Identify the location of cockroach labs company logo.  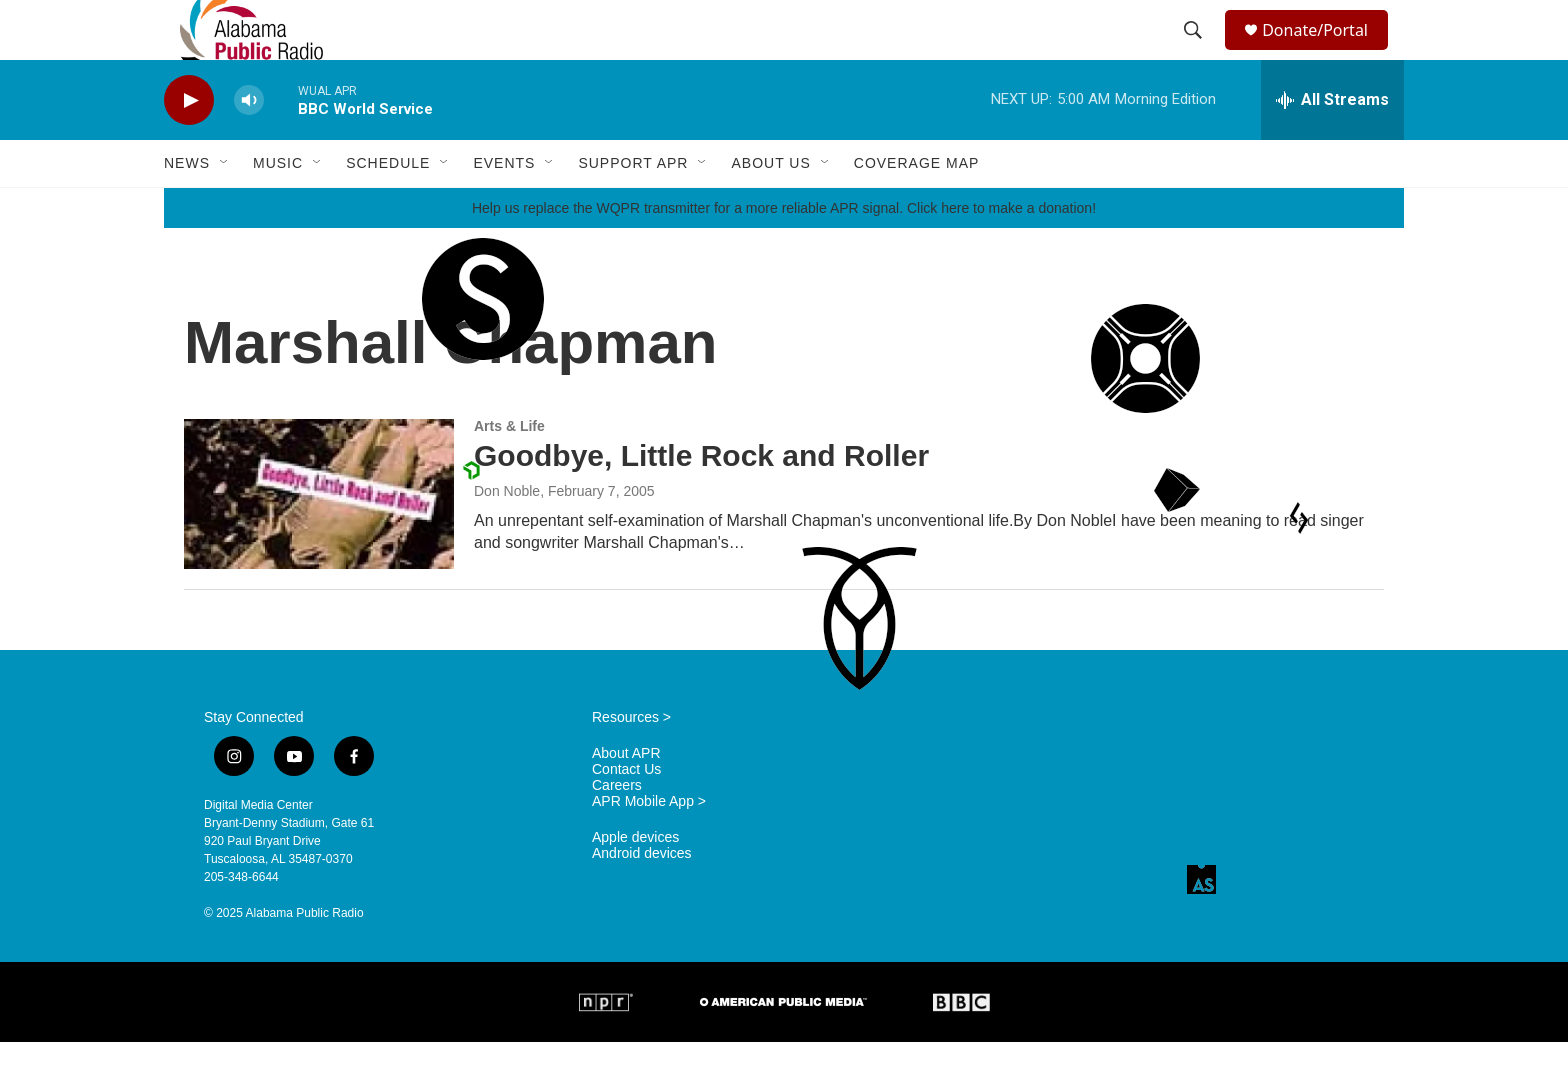
(859, 618).